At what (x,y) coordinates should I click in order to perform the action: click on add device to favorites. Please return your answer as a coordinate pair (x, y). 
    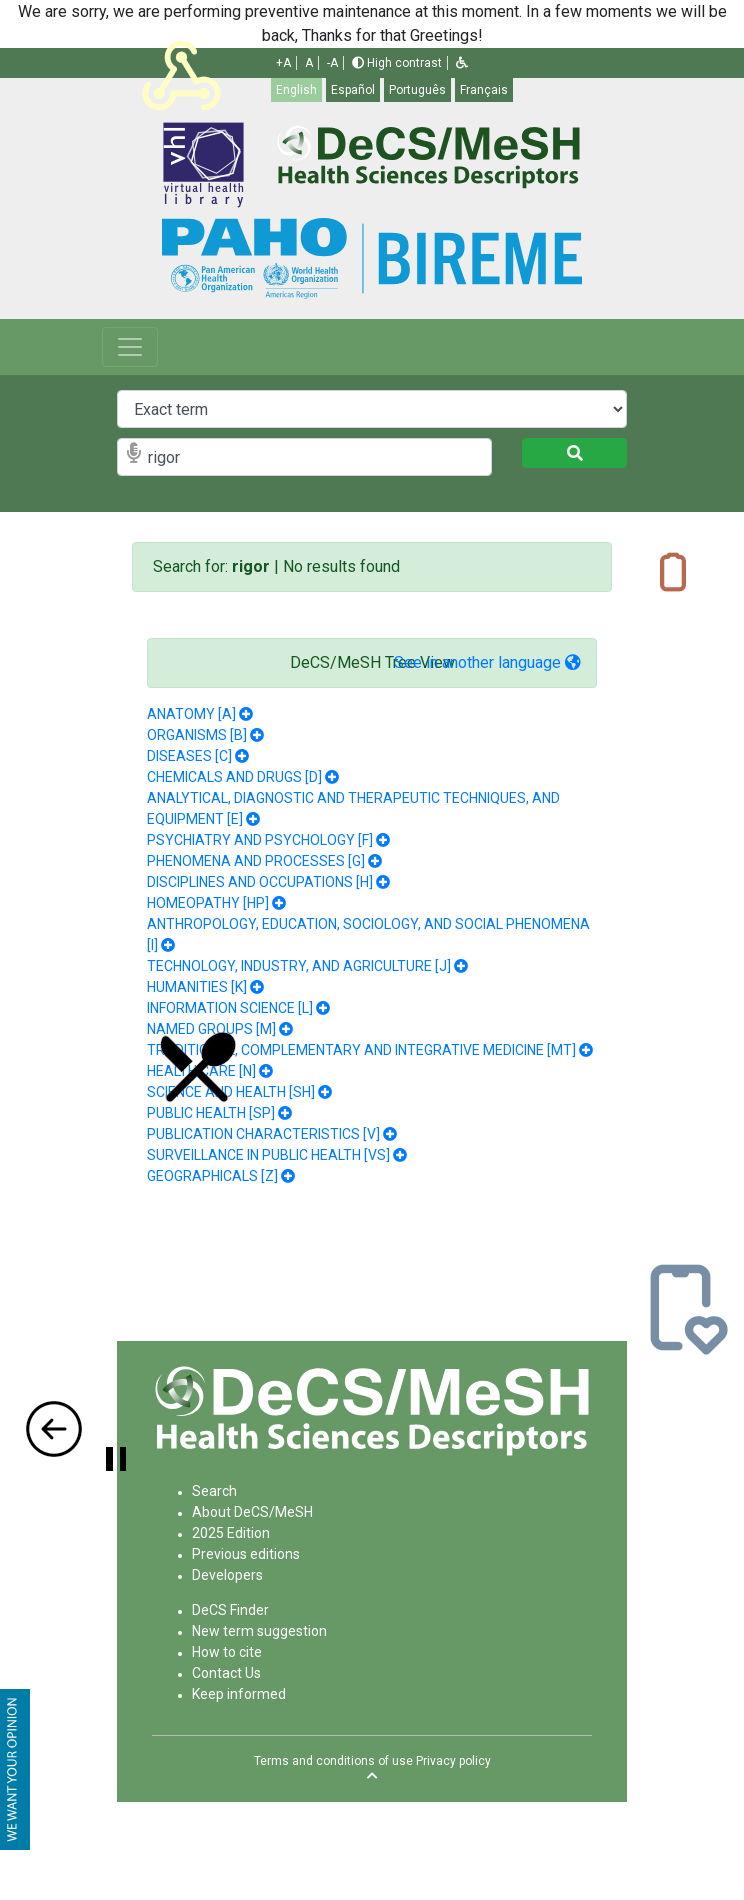
    Looking at the image, I should click on (680, 1307).